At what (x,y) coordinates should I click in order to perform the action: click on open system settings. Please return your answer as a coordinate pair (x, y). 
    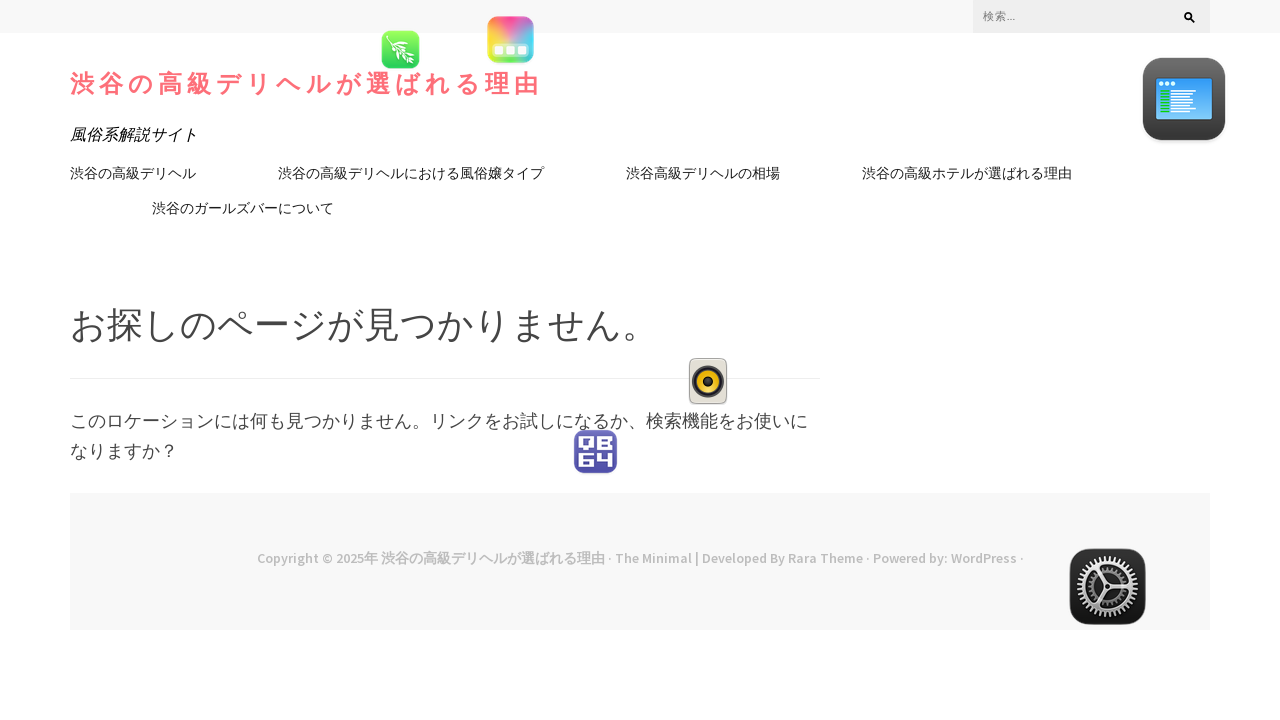
    Looking at the image, I should click on (1107, 586).